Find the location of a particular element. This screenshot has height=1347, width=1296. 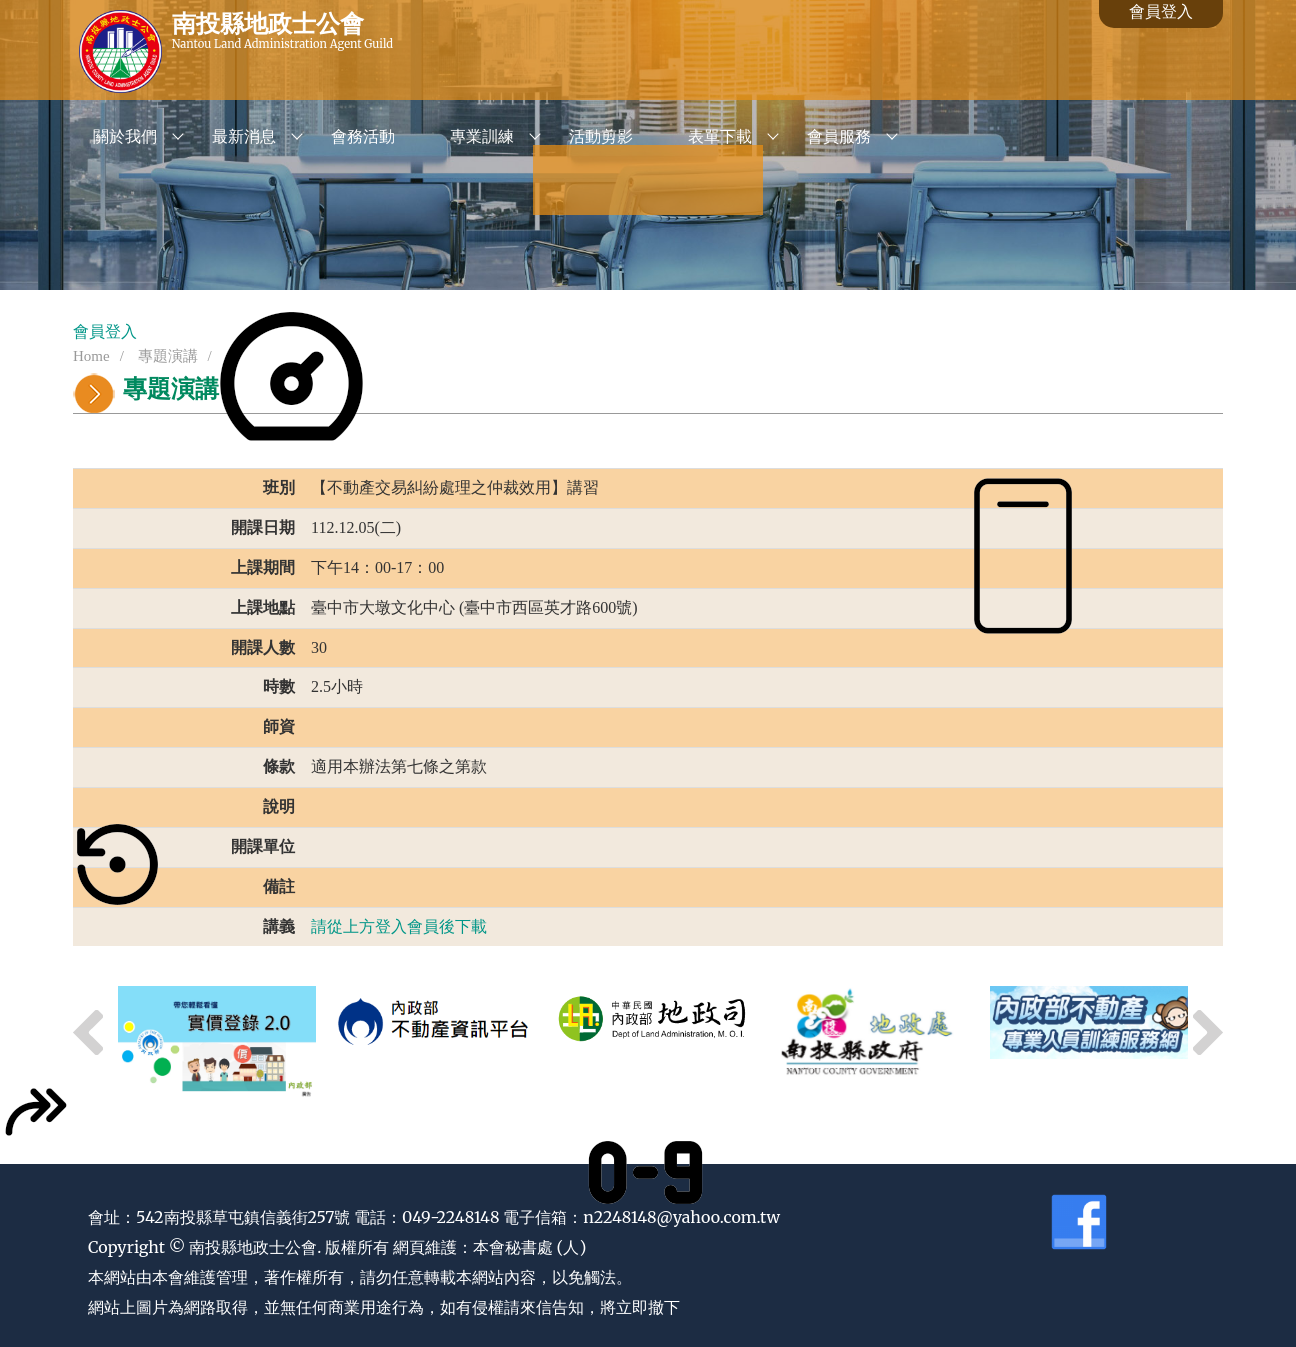

forward message or content to multiple recipients is located at coordinates (36, 1112).